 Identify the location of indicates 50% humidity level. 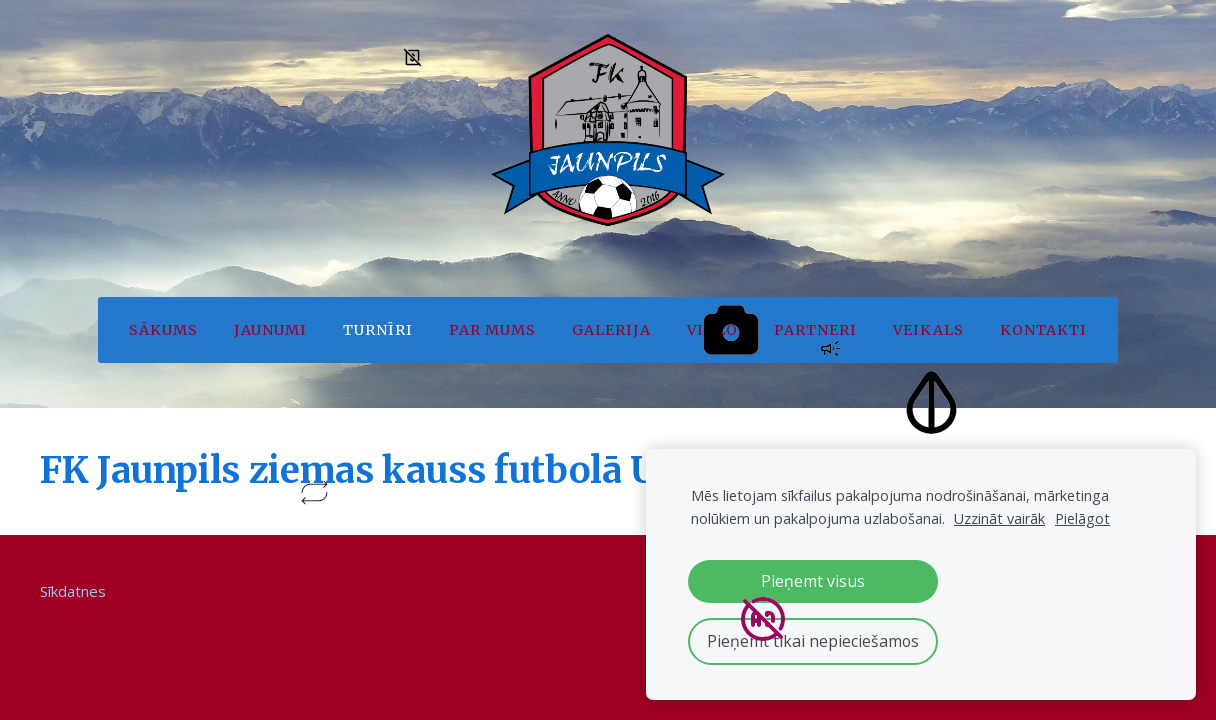
(931, 402).